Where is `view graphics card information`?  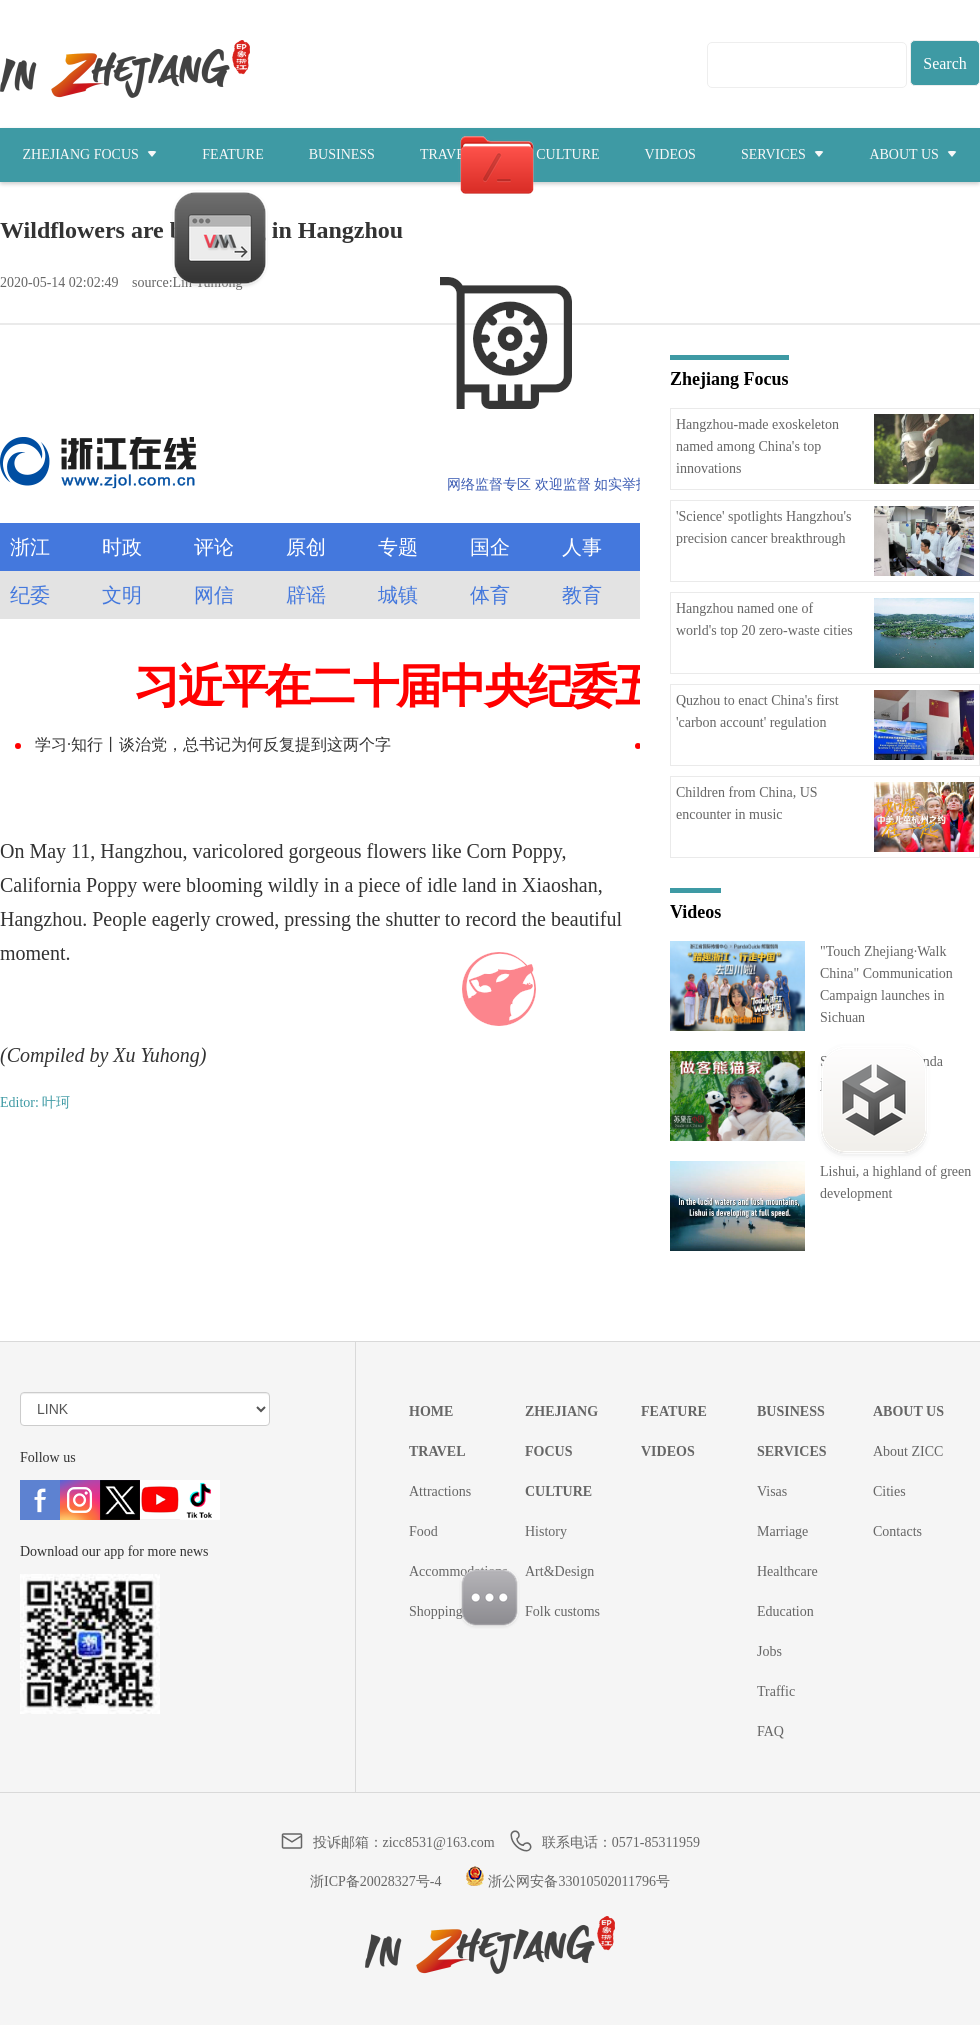 view graphics card information is located at coordinates (506, 343).